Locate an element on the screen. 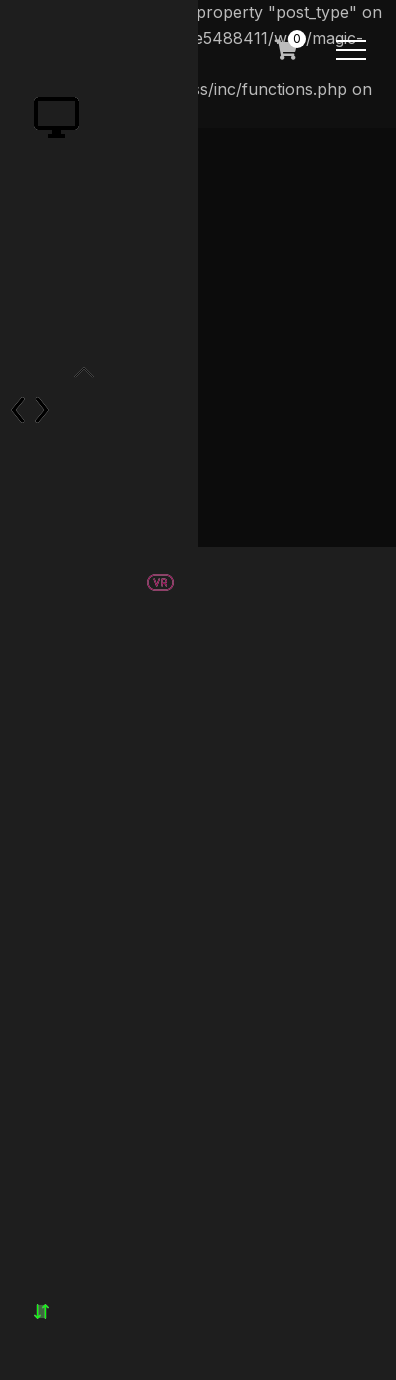 This screenshot has height=1380, width=396. access virtual reality mode or settings is located at coordinates (160, 582).